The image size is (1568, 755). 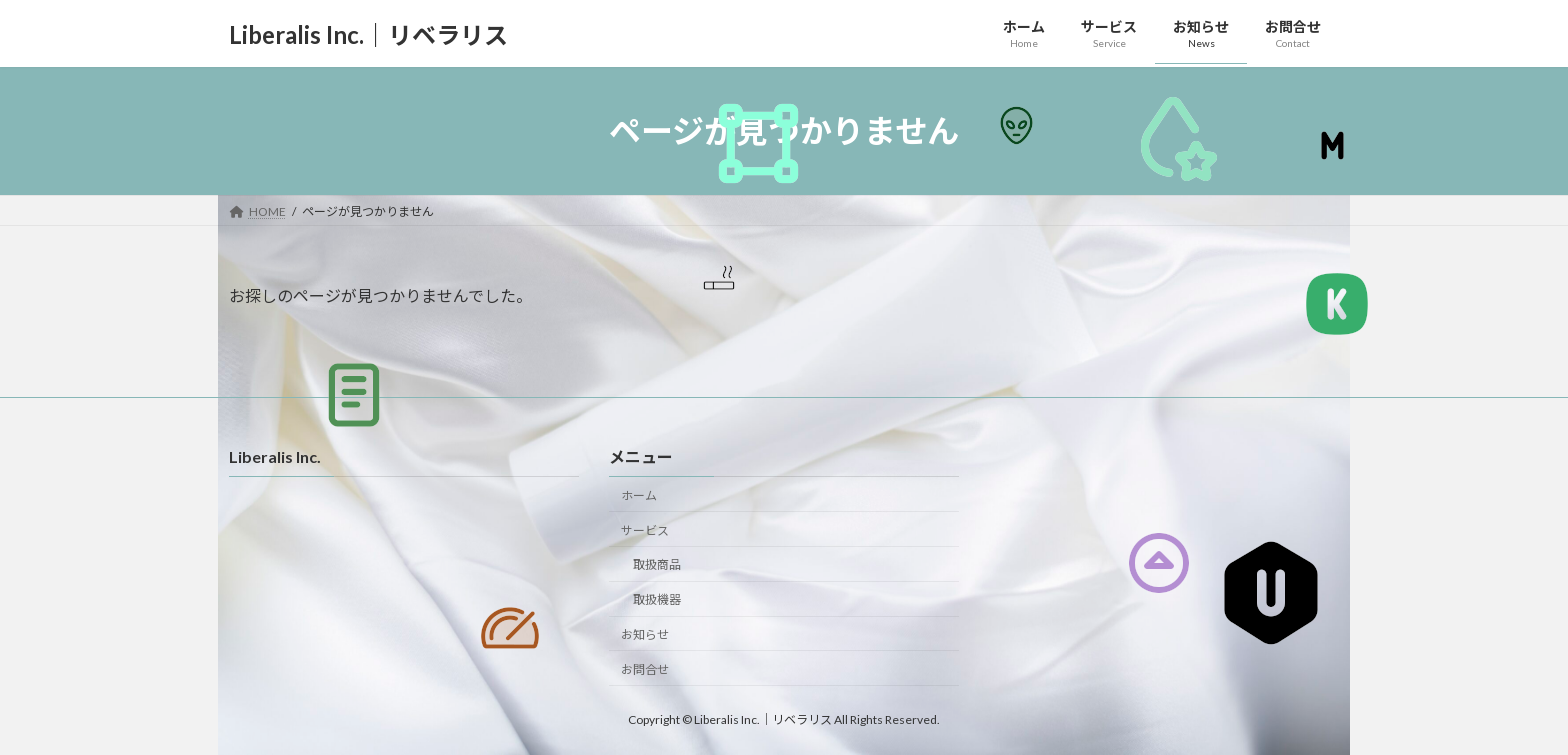 I want to click on view your notes, so click(x=354, y=395).